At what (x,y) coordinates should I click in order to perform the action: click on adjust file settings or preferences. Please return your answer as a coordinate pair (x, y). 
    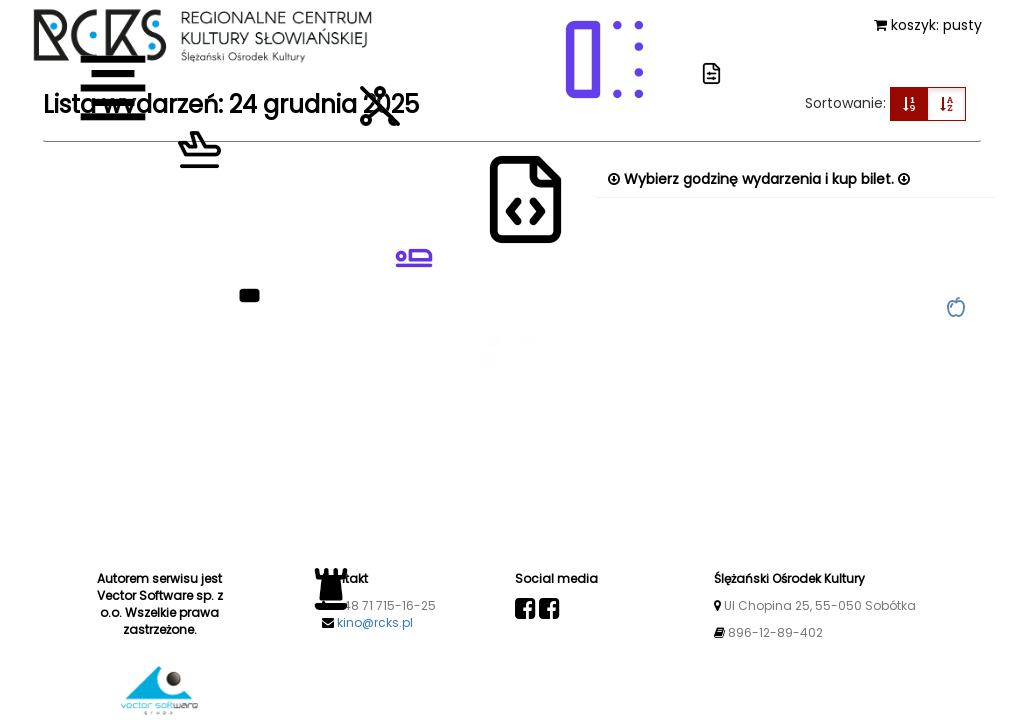
    Looking at the image, I should click on (711, 73).